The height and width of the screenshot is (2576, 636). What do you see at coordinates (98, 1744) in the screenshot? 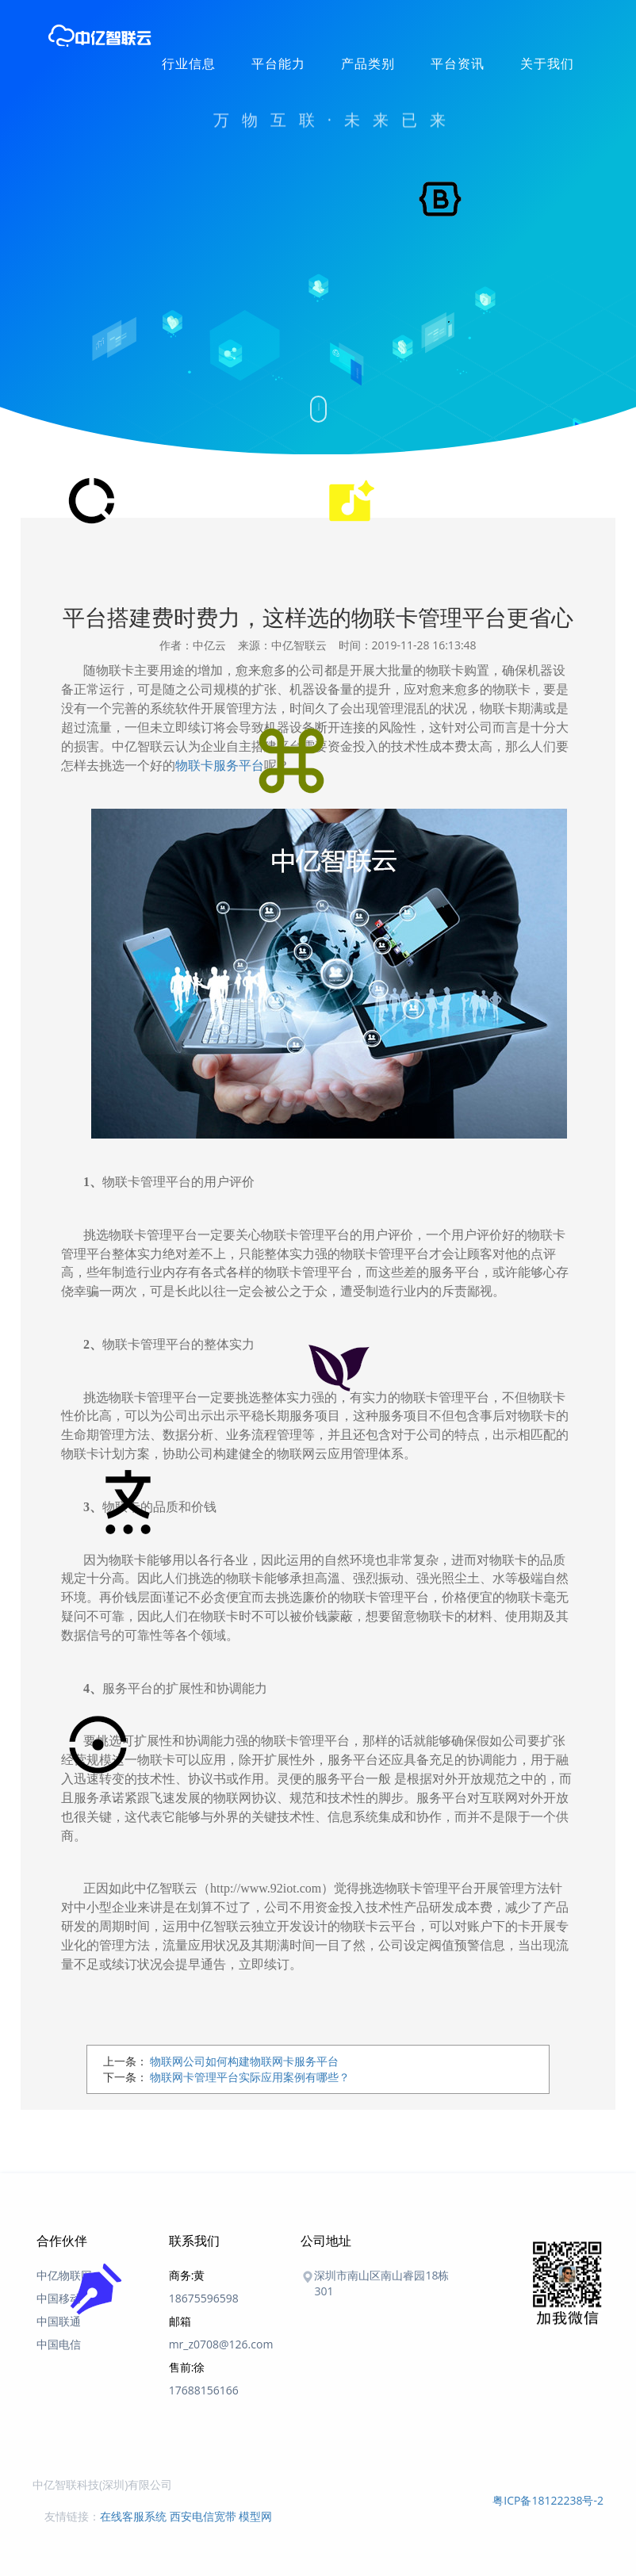
I see `gradienter app logo` at bounding box center [98, 1744].